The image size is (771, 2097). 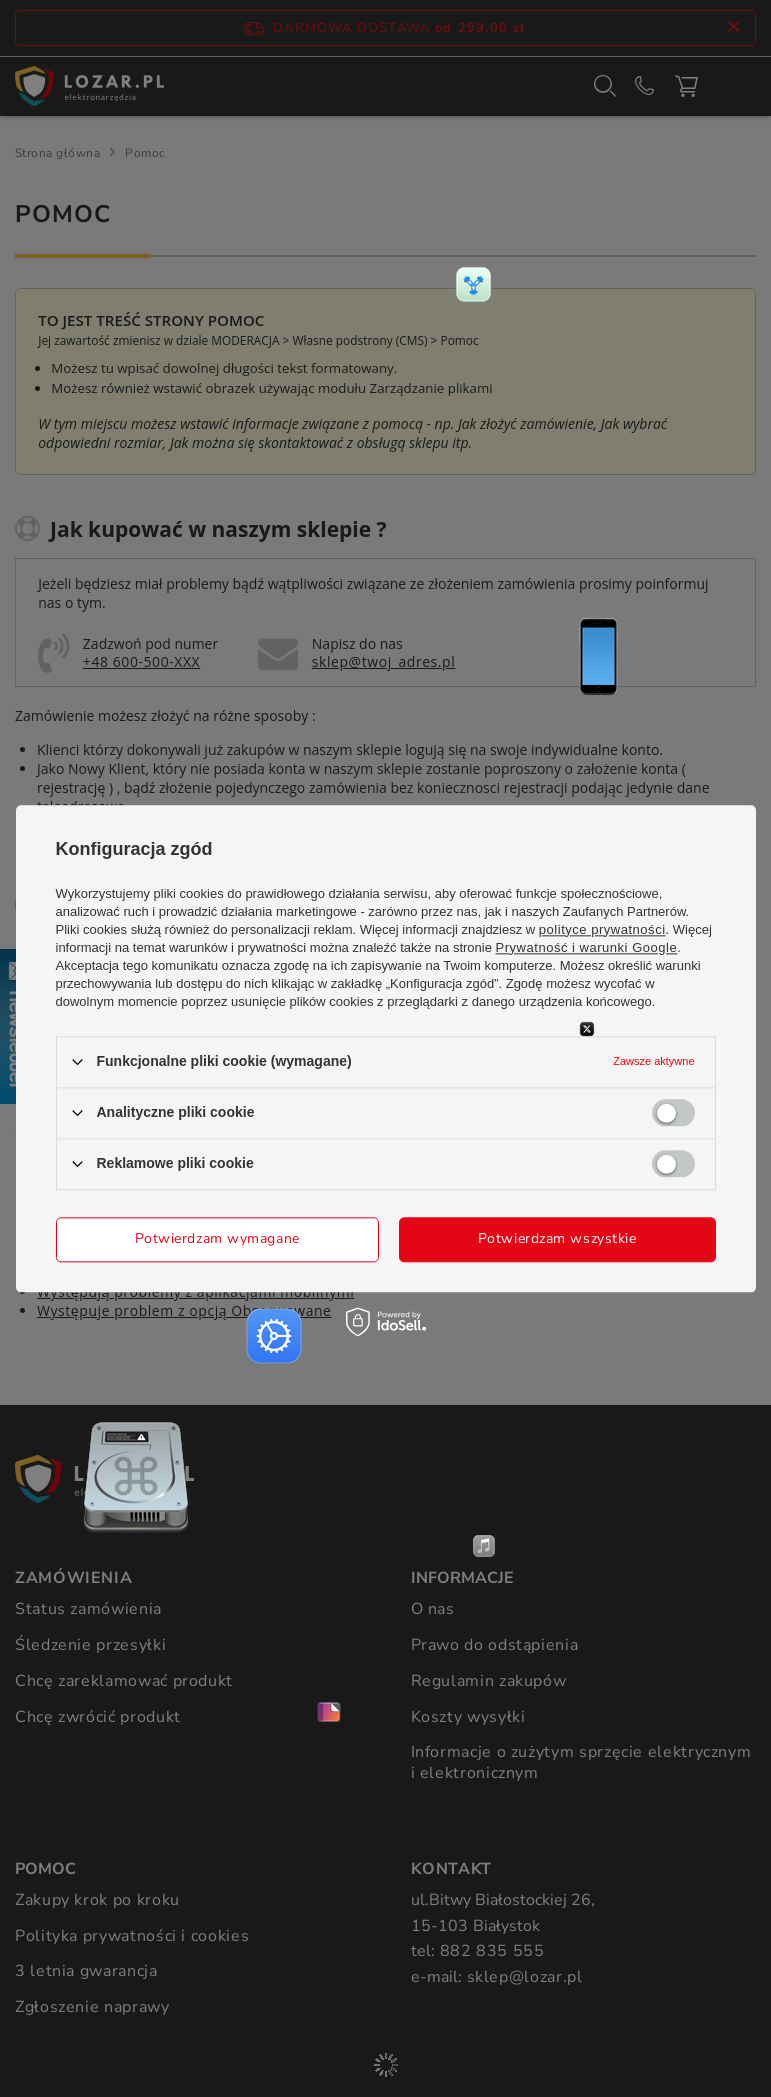 I want to click on access system settings and preferences, so click(x=274, y=1336).